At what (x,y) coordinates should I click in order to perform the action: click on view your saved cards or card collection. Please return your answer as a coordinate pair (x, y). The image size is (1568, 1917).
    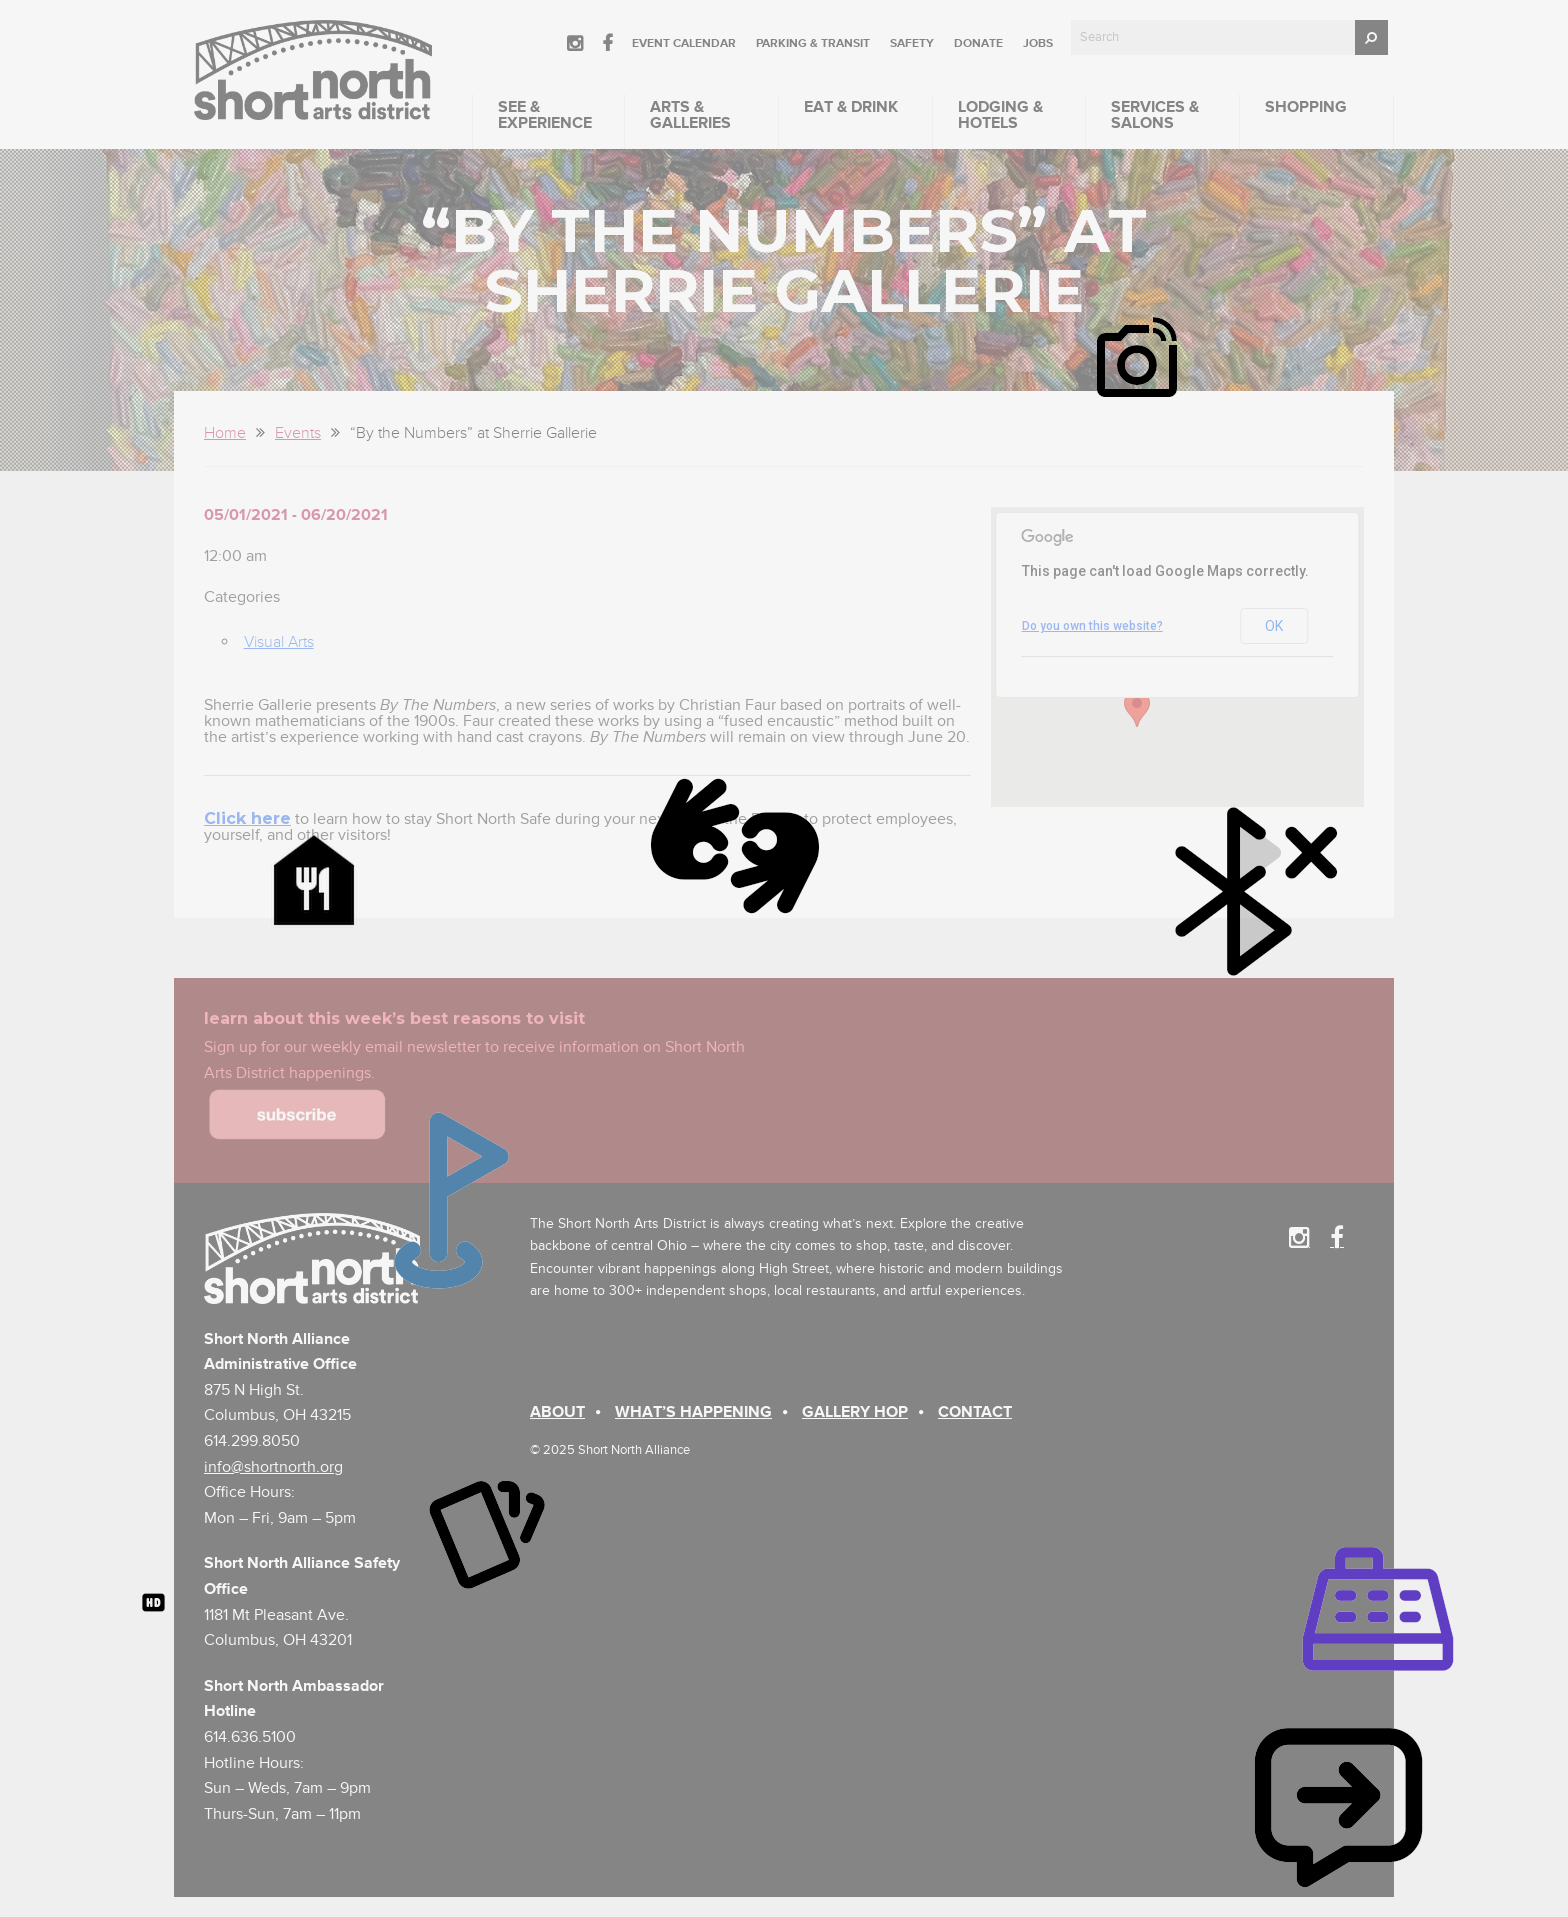
    Looking at the image, I should click on (486, 1532).